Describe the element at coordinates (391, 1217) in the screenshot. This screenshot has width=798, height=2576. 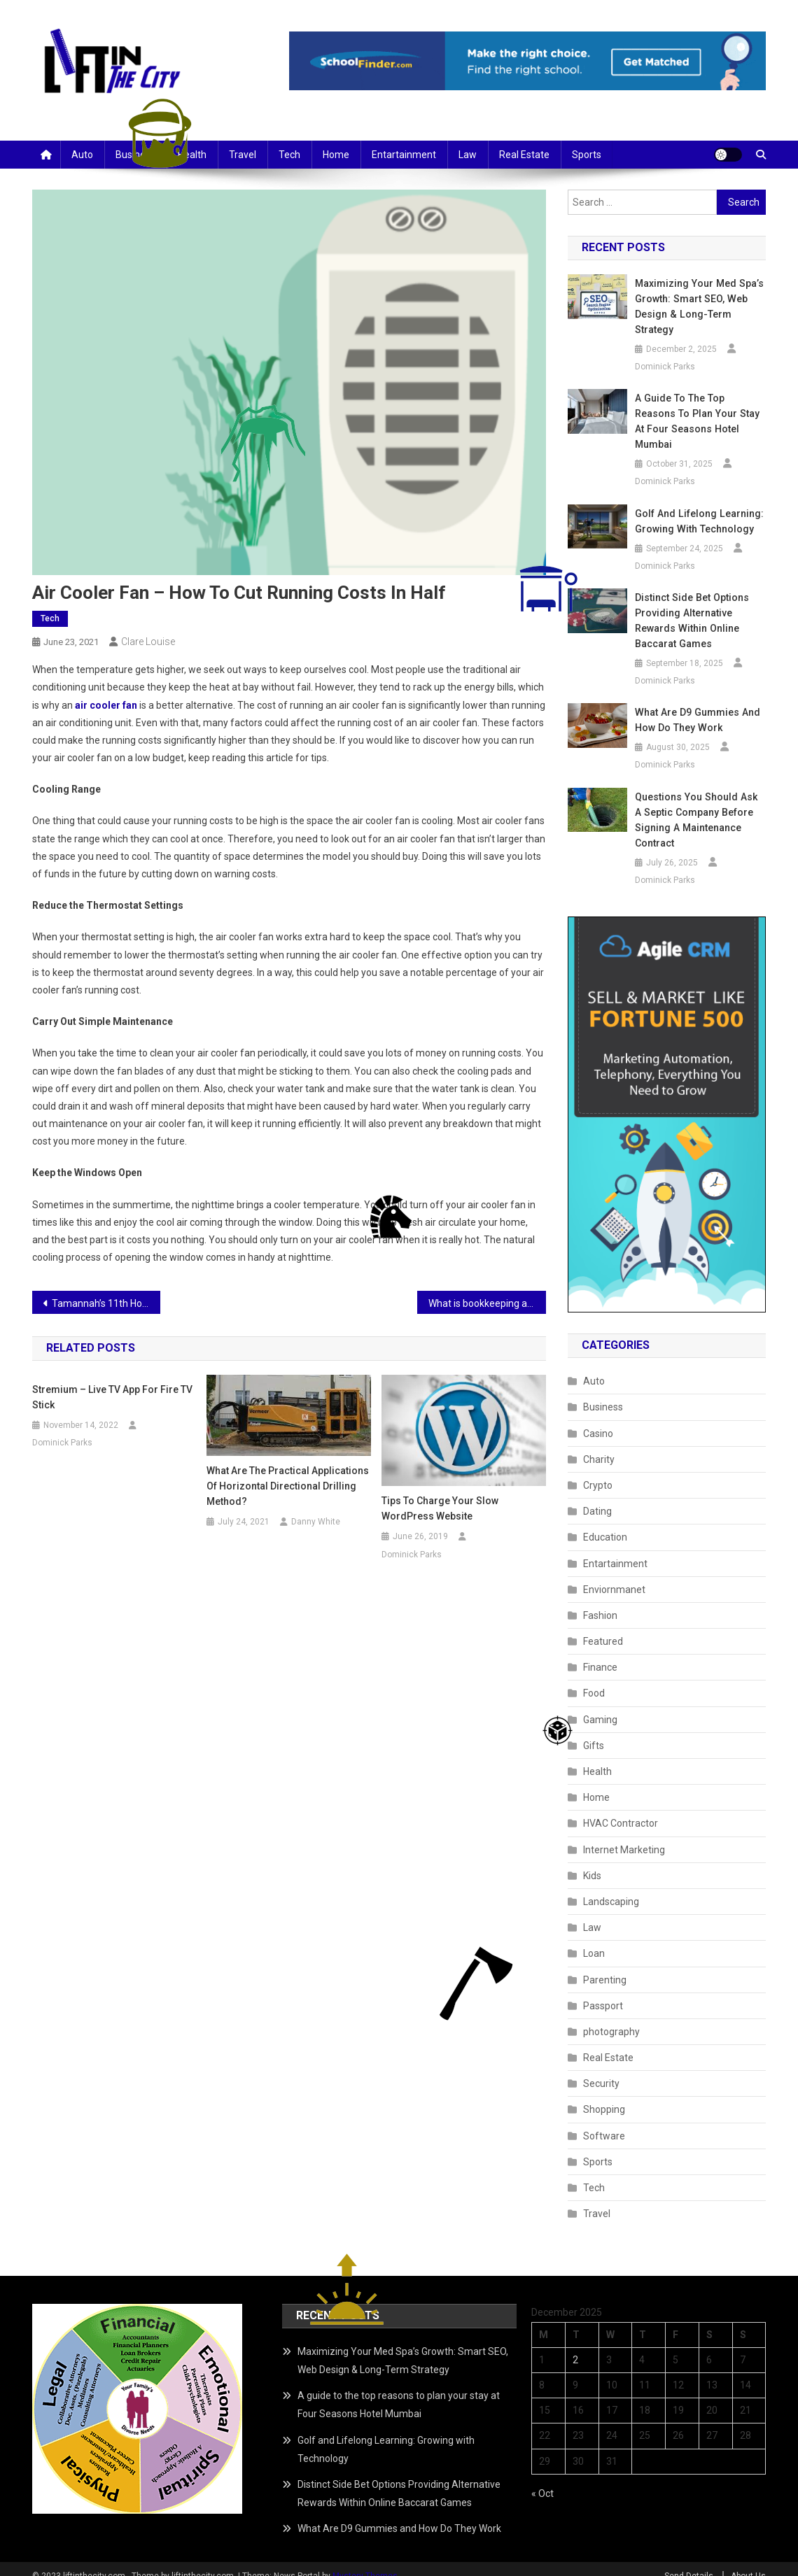
I see `select the knight piece in a chess game` at that location.